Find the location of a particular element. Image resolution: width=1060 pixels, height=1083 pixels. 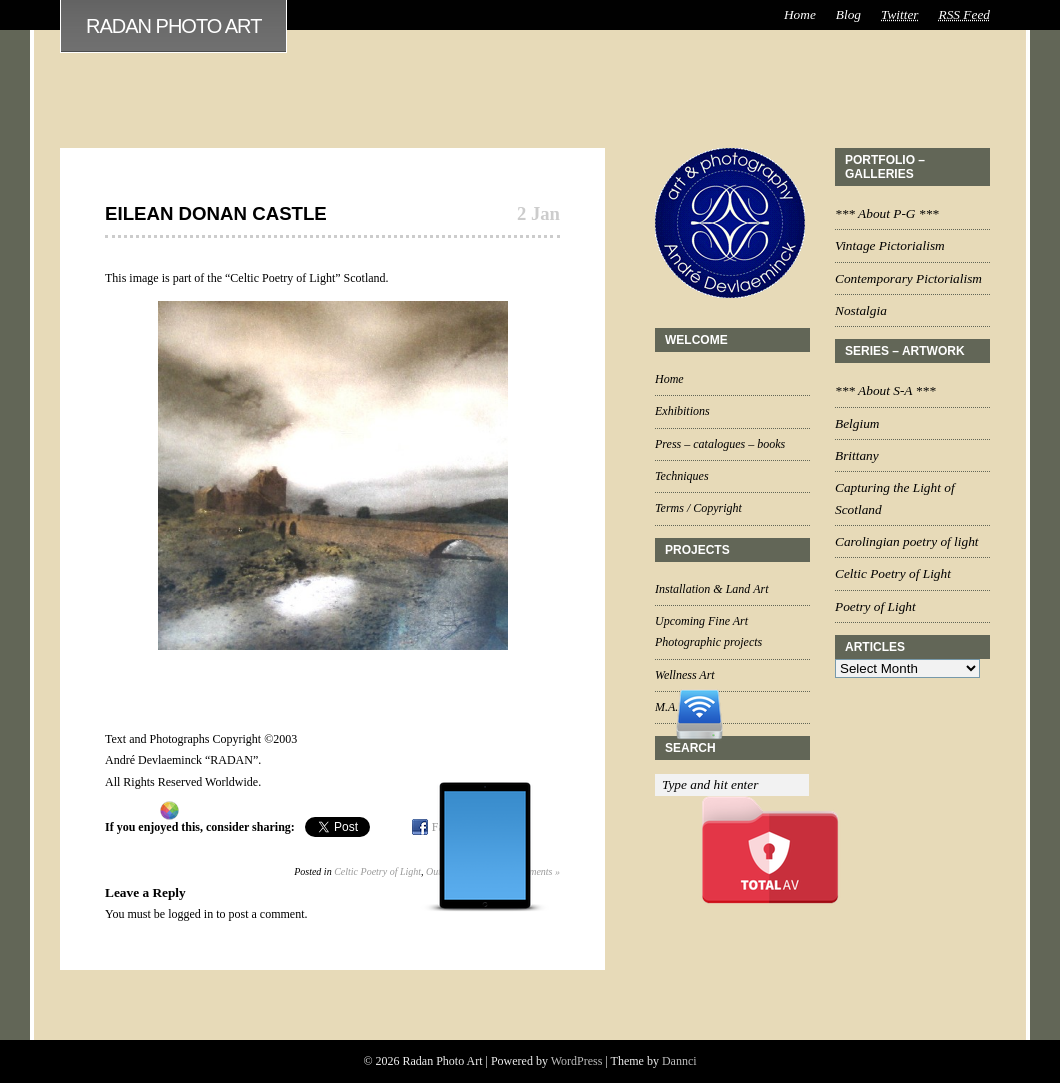

iPad Pro device connected via wifi is located at coordinates (485, 846).